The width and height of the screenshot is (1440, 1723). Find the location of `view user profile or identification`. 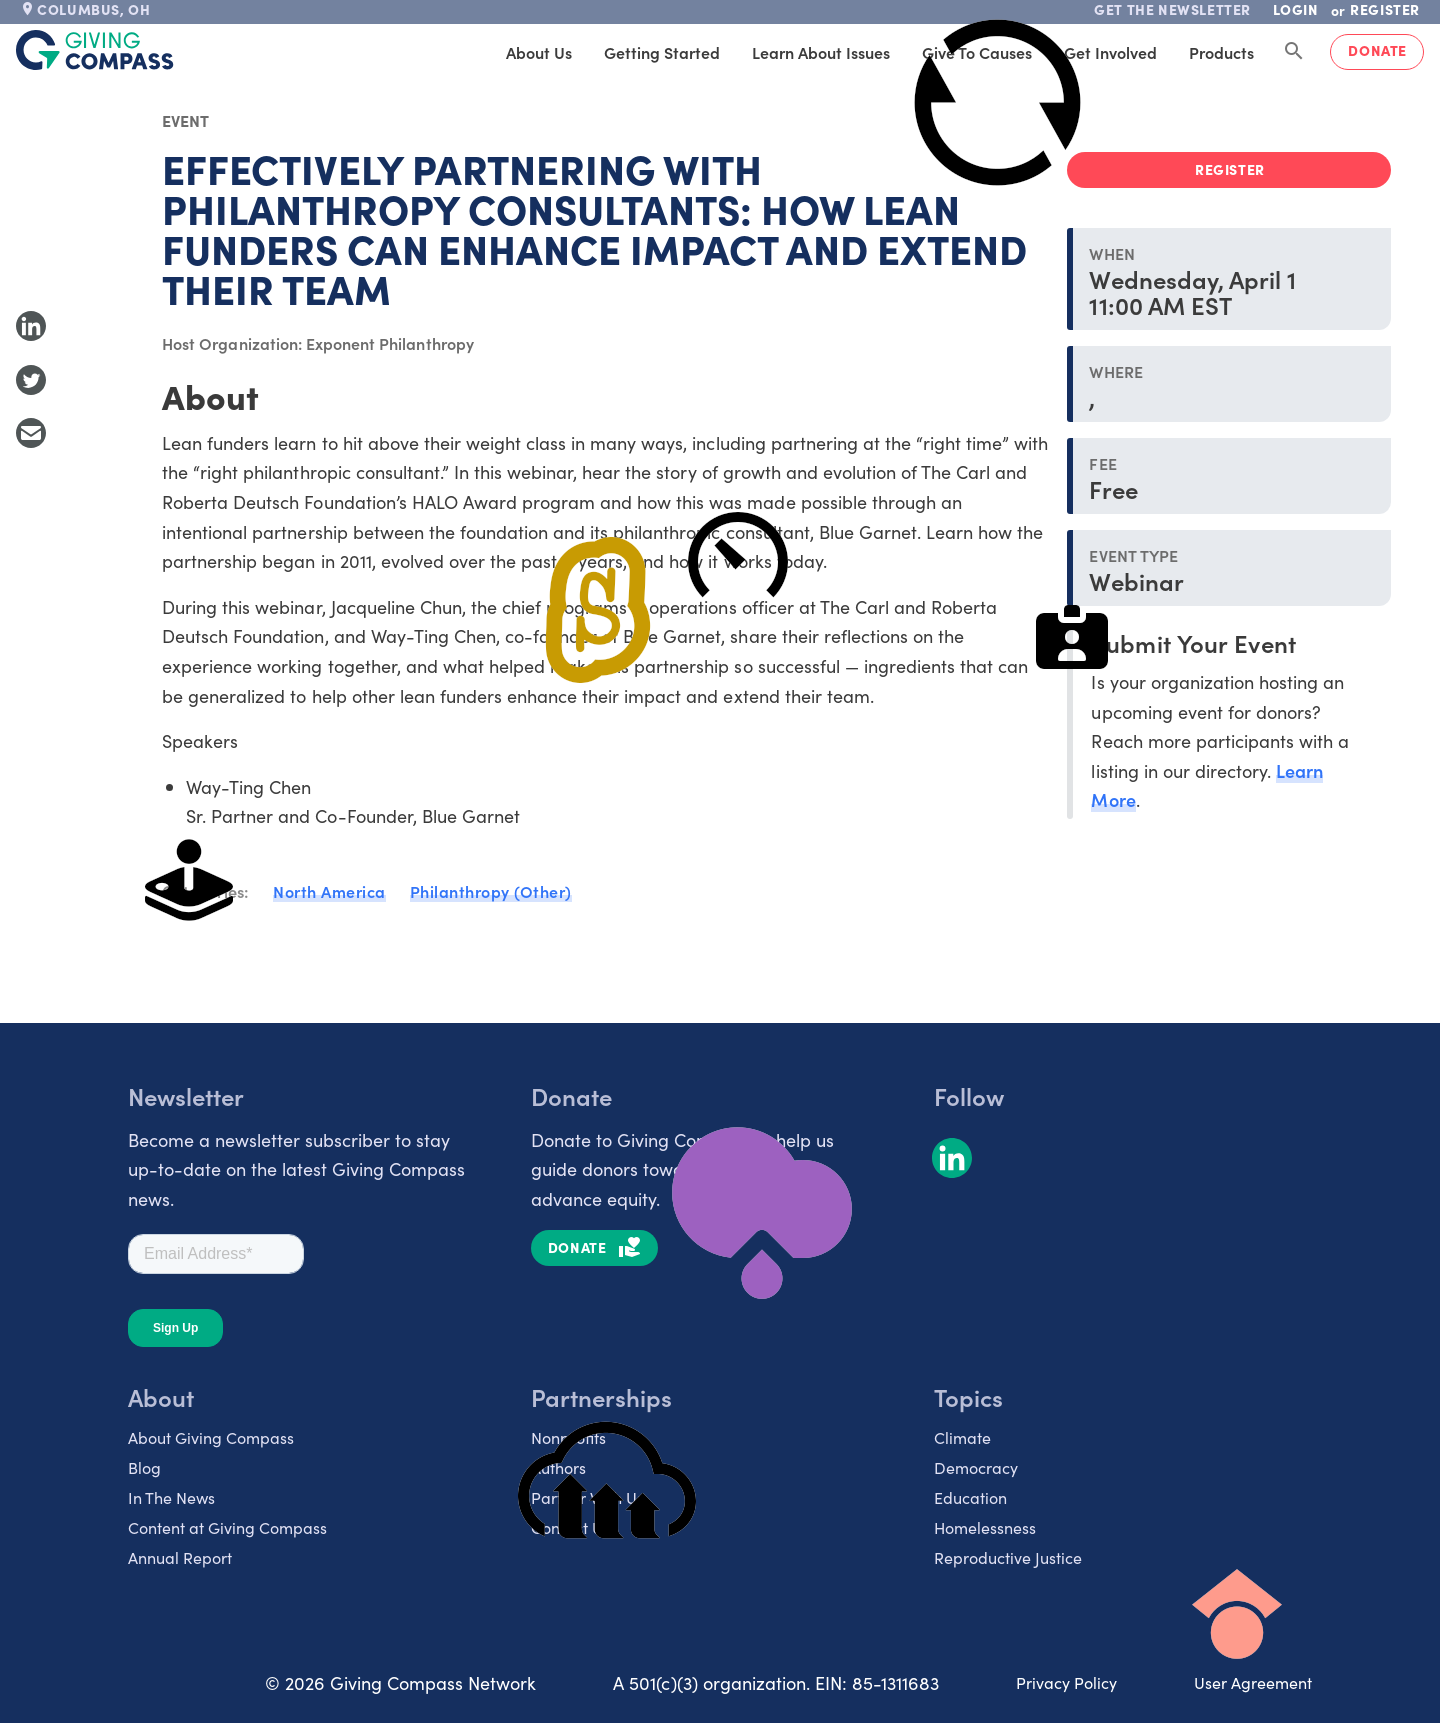

view user profile or identification is located at coordinates (1072, 641).